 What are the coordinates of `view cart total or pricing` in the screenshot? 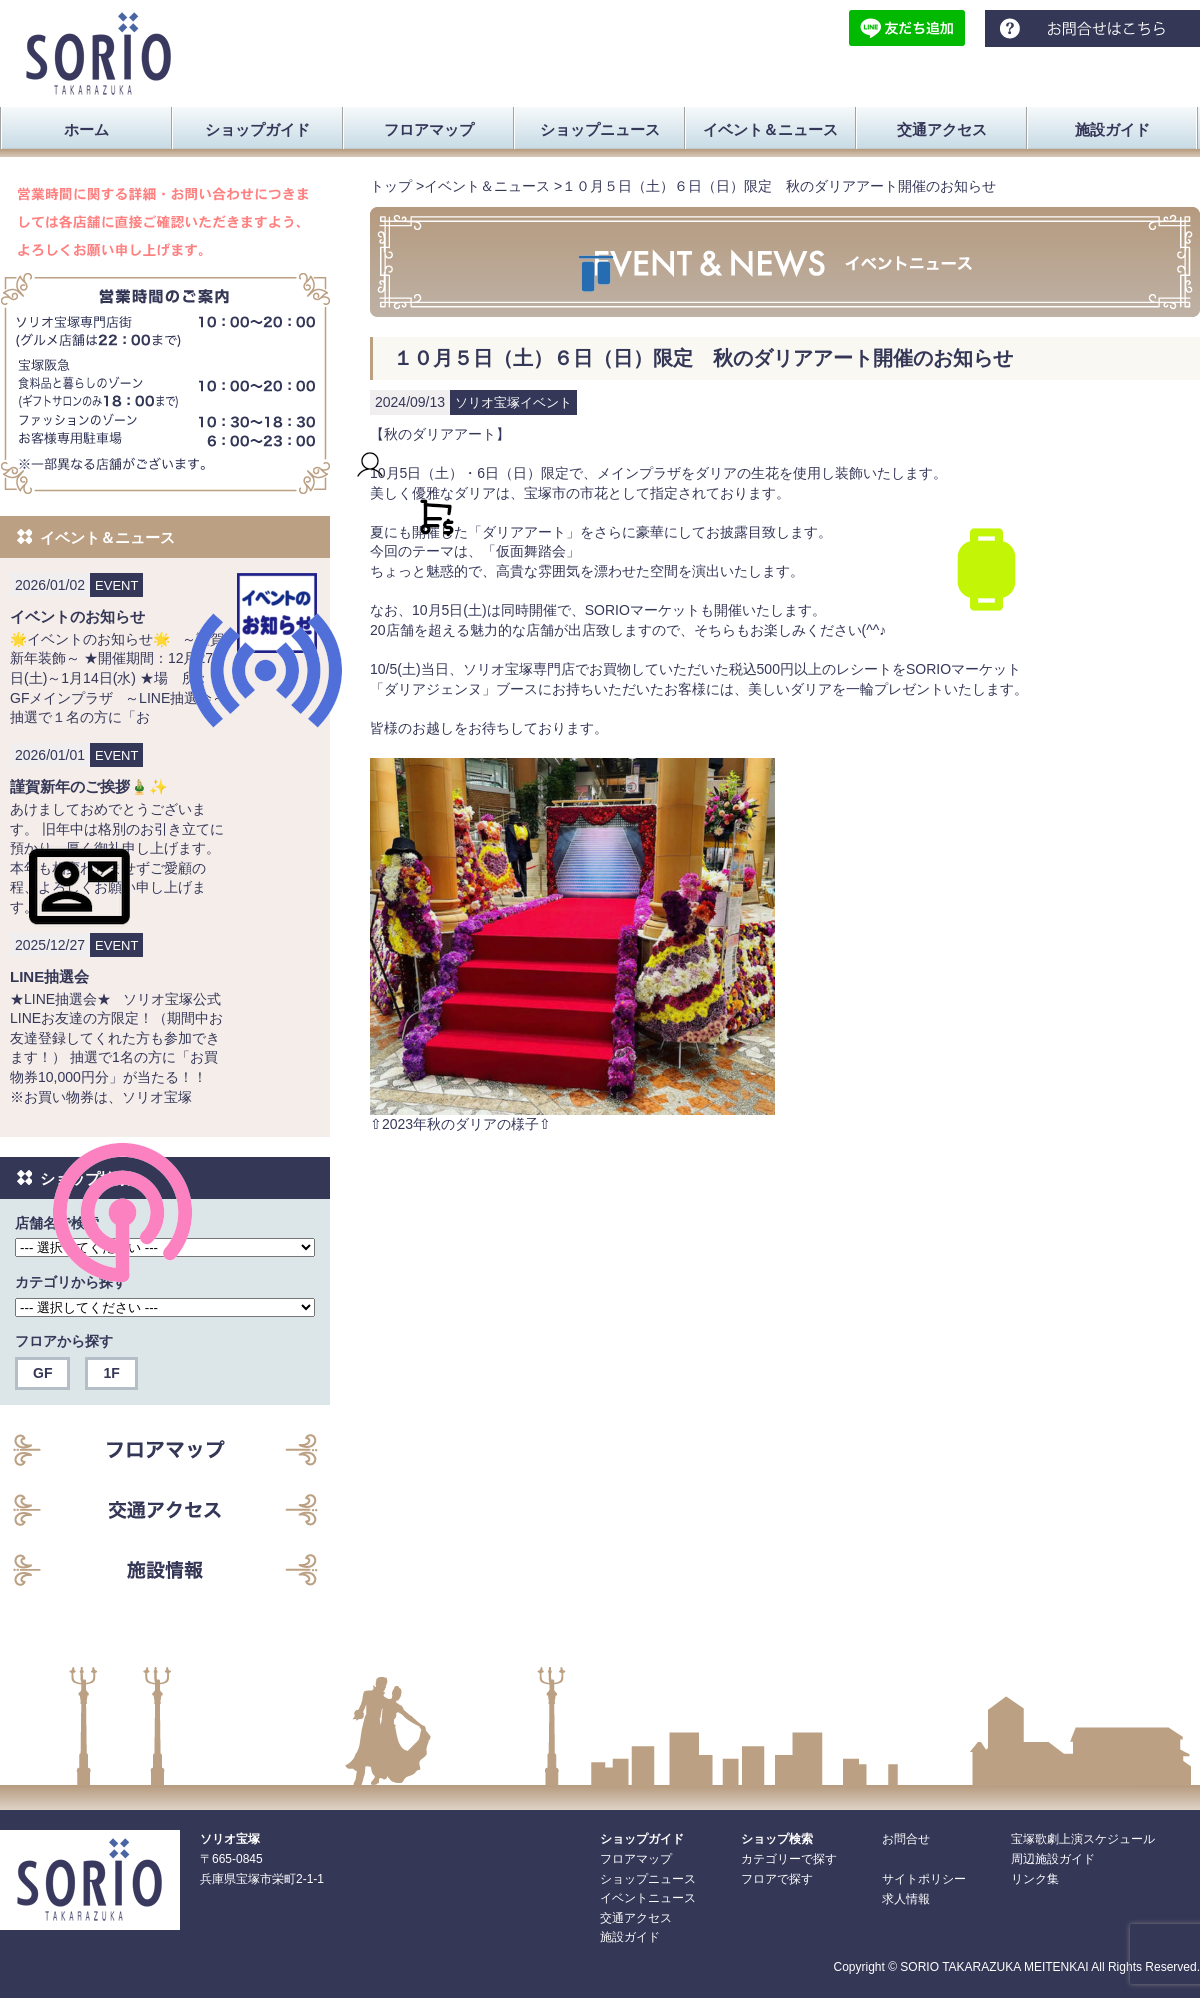 It's located at (436, 517).